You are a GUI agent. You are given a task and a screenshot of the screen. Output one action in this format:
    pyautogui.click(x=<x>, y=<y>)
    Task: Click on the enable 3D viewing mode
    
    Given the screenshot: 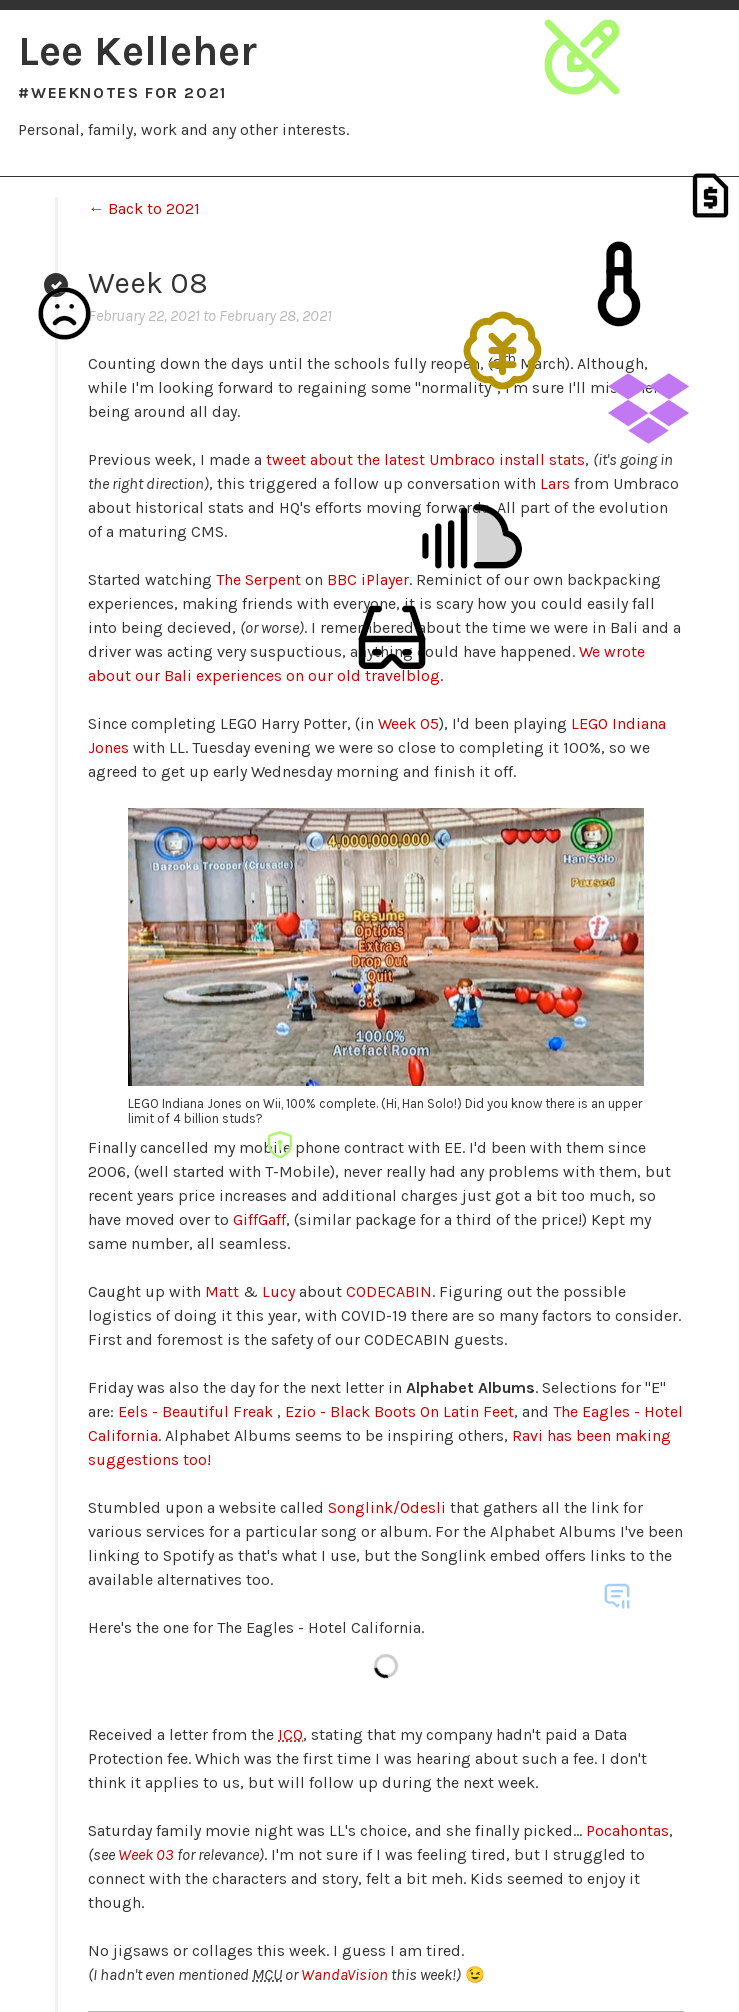 What is the action you would take?
    pyautogui.click(x=392, y=639)
    